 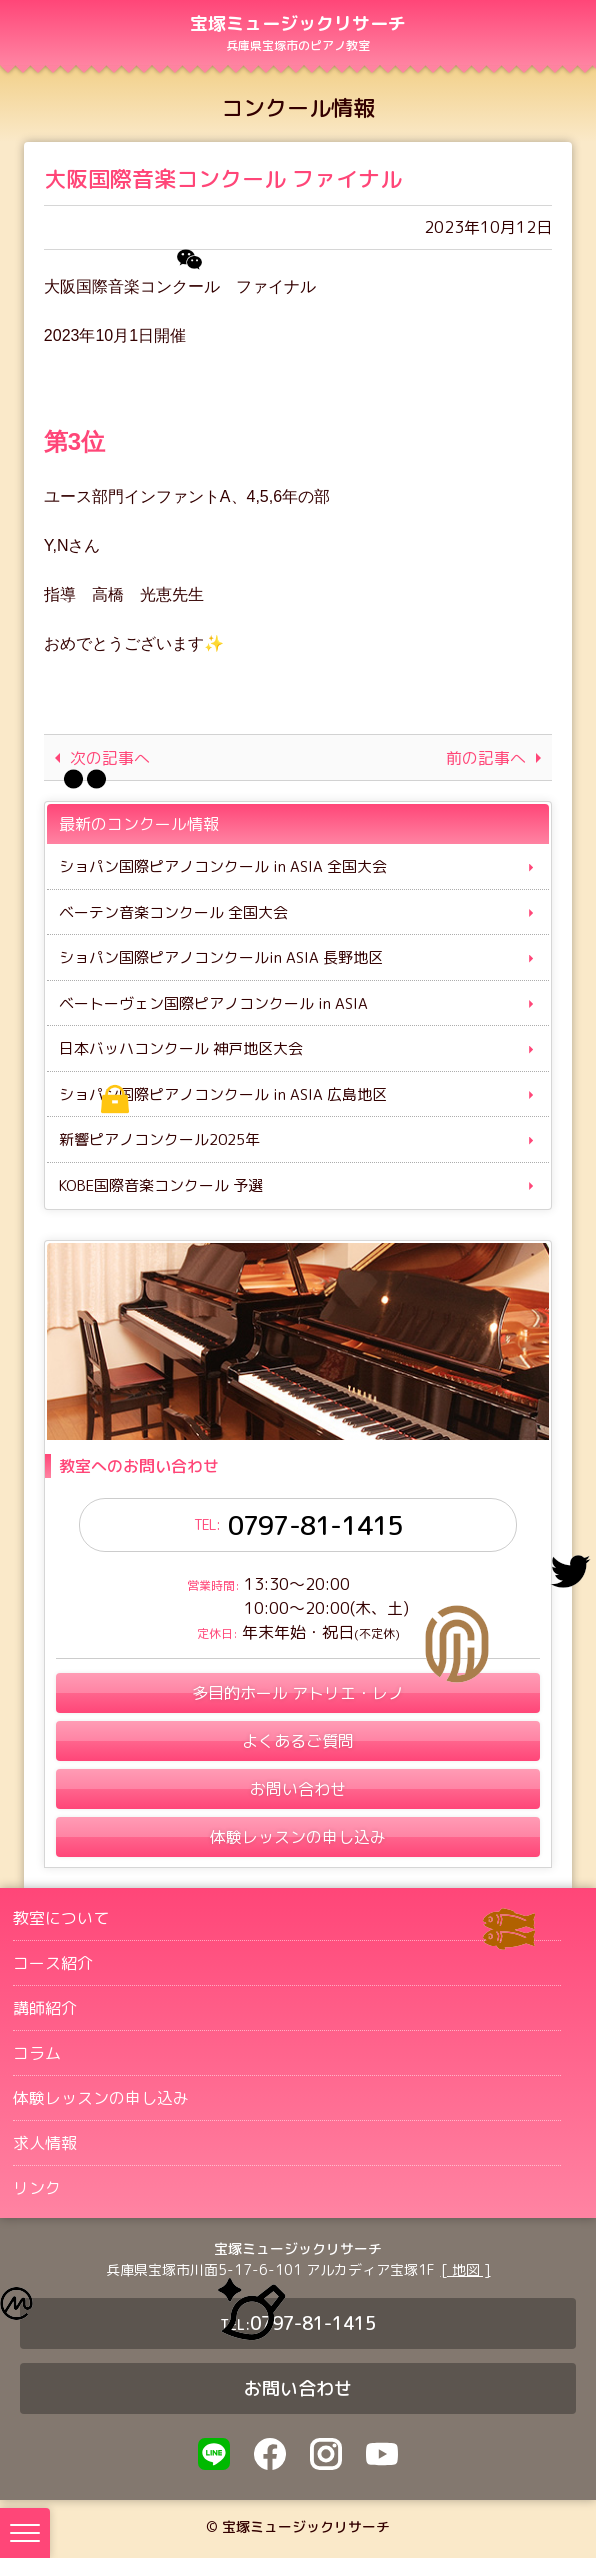 What do you see at coordinates (457, 1644) in the screenshot?
I see `enable fingerprint authentication` at bounding box center [457, 1644].